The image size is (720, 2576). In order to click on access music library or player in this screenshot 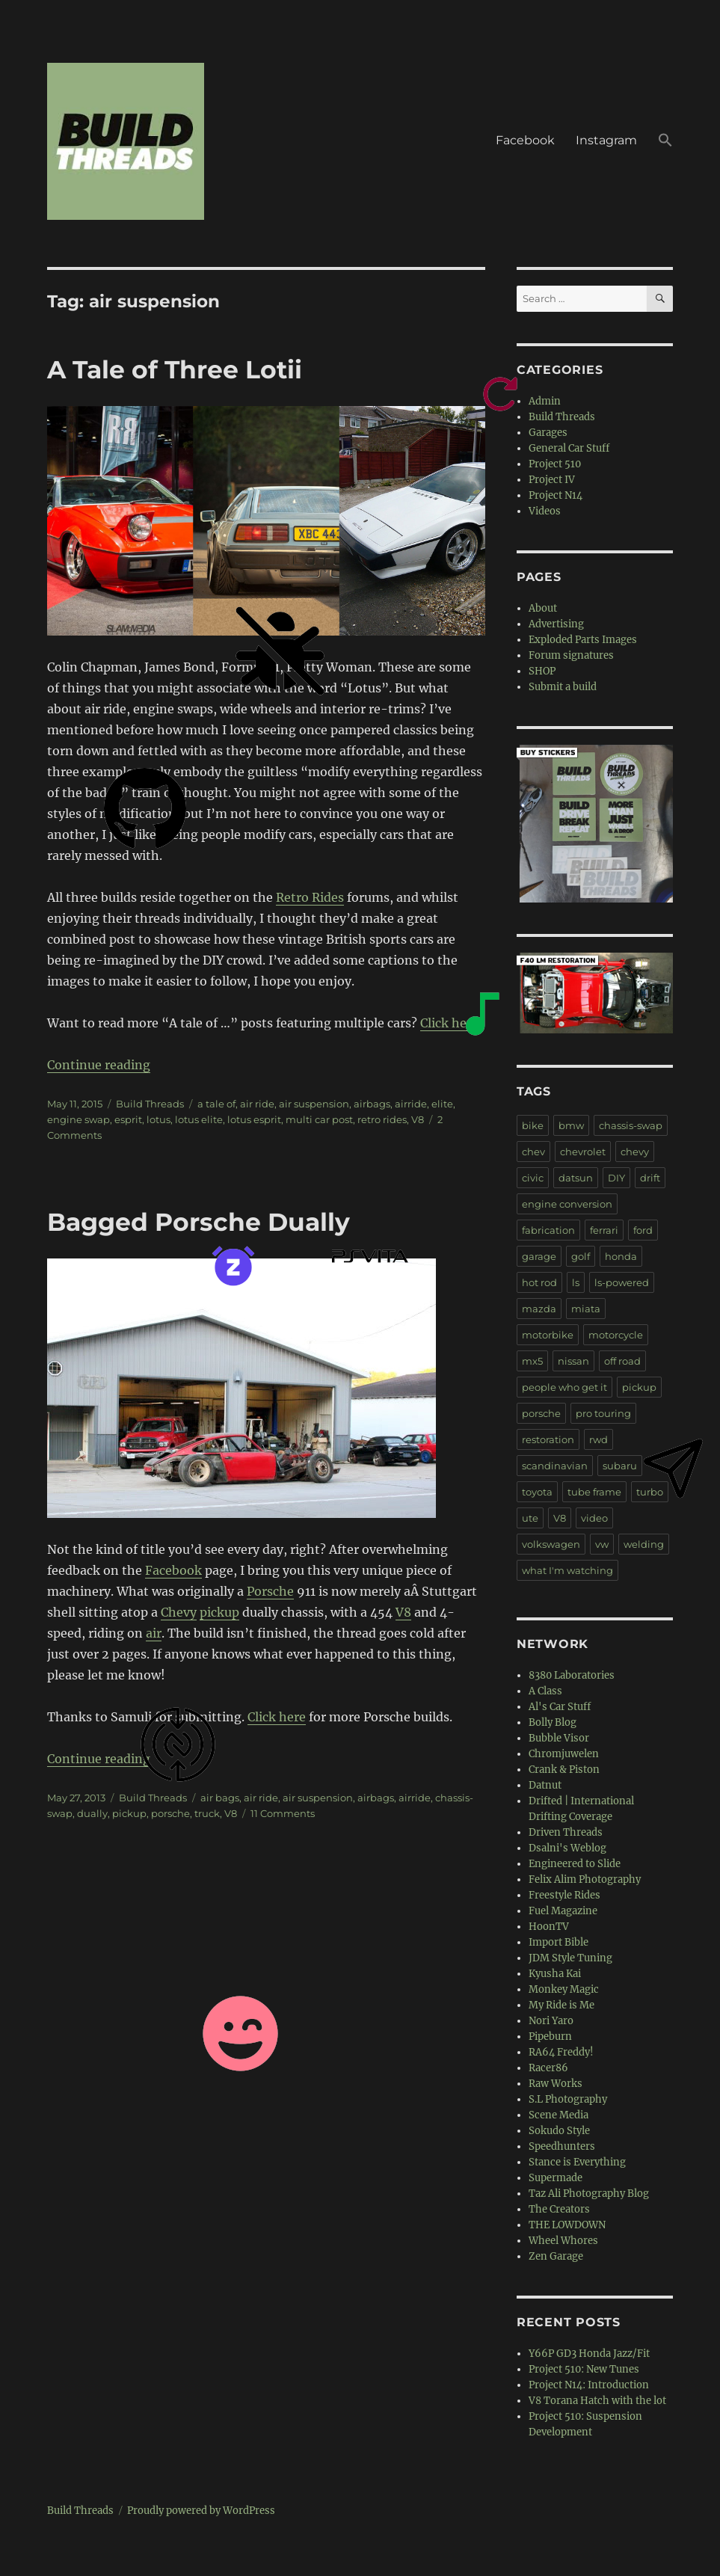, I will do `click(480, 1014)`.